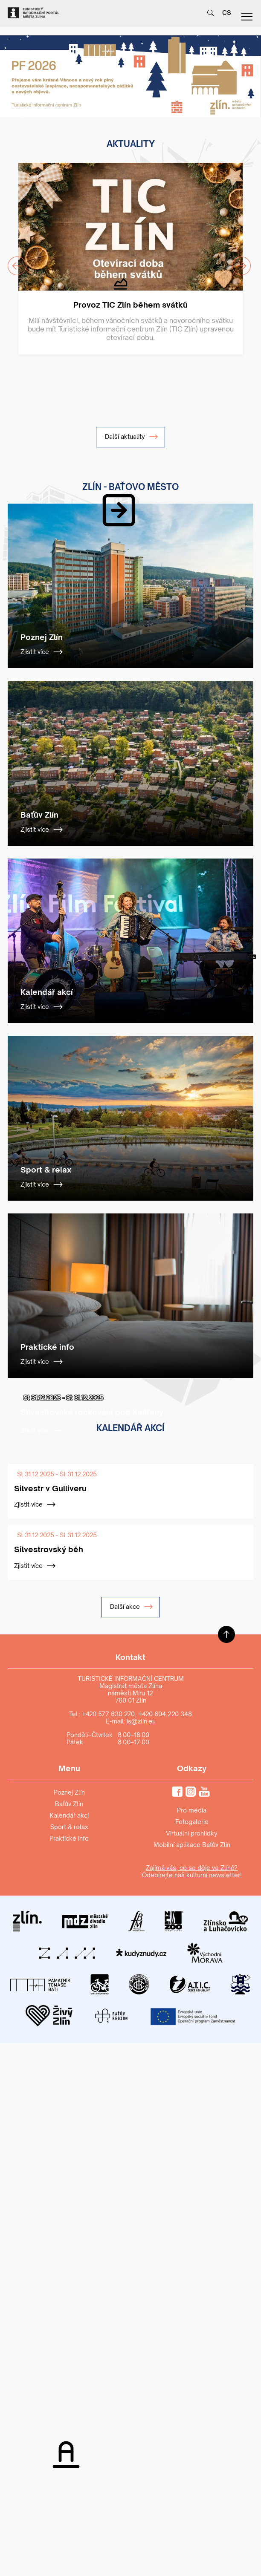  Describe the element at coordinates (241, 1984) in the screenshot. I see `view pool or swimming amenities` at that location.